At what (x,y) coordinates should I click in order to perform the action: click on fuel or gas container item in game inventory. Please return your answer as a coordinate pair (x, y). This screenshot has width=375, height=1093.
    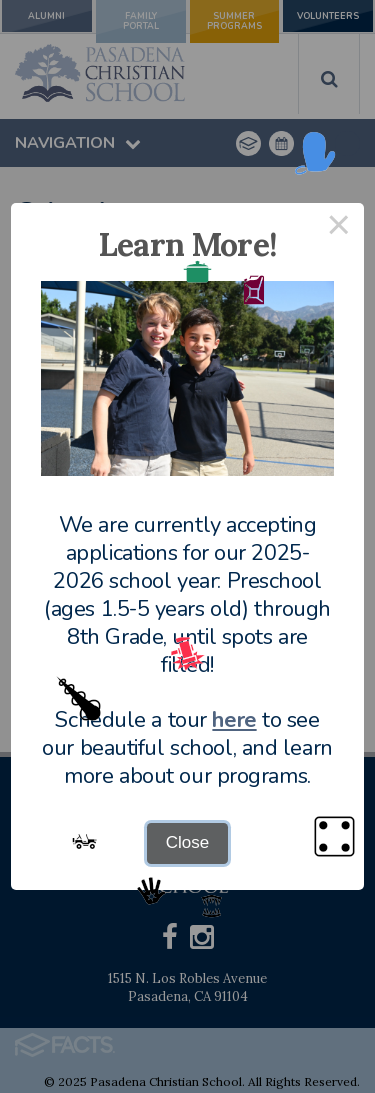
    Looking at the image, I should click on (254, 289).